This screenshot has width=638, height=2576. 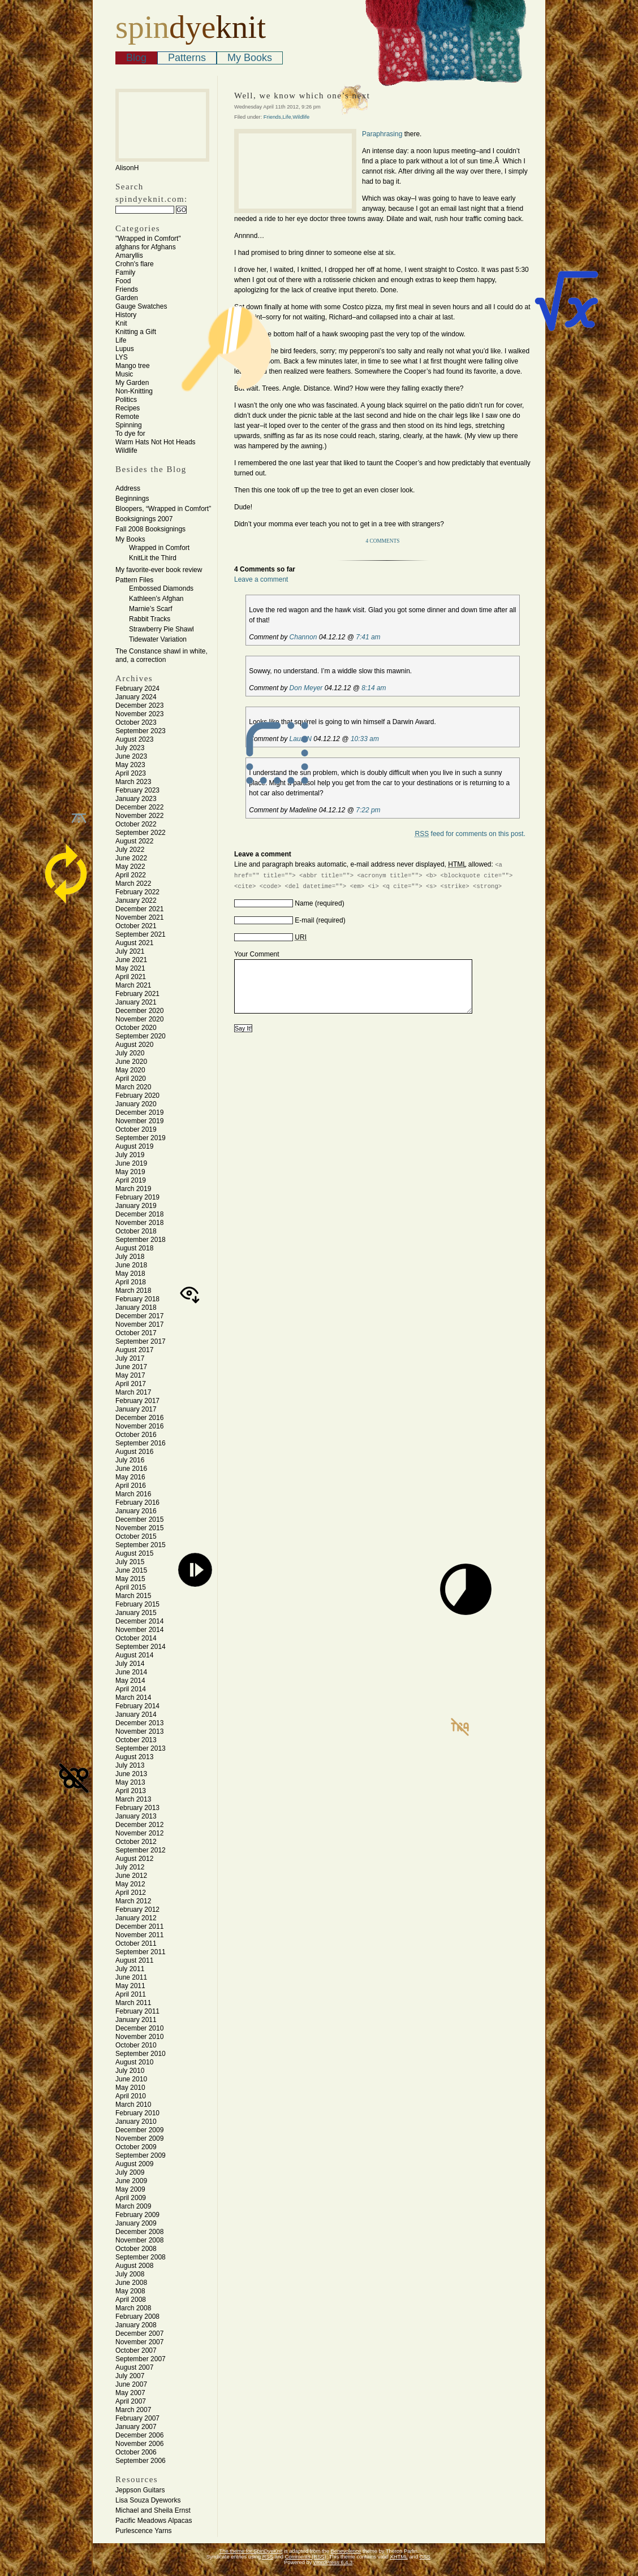 What do you see at coordinates (74, 1778) in the screenshot?
I see `olympics feature disabled` at bounding box center [74, 1778].